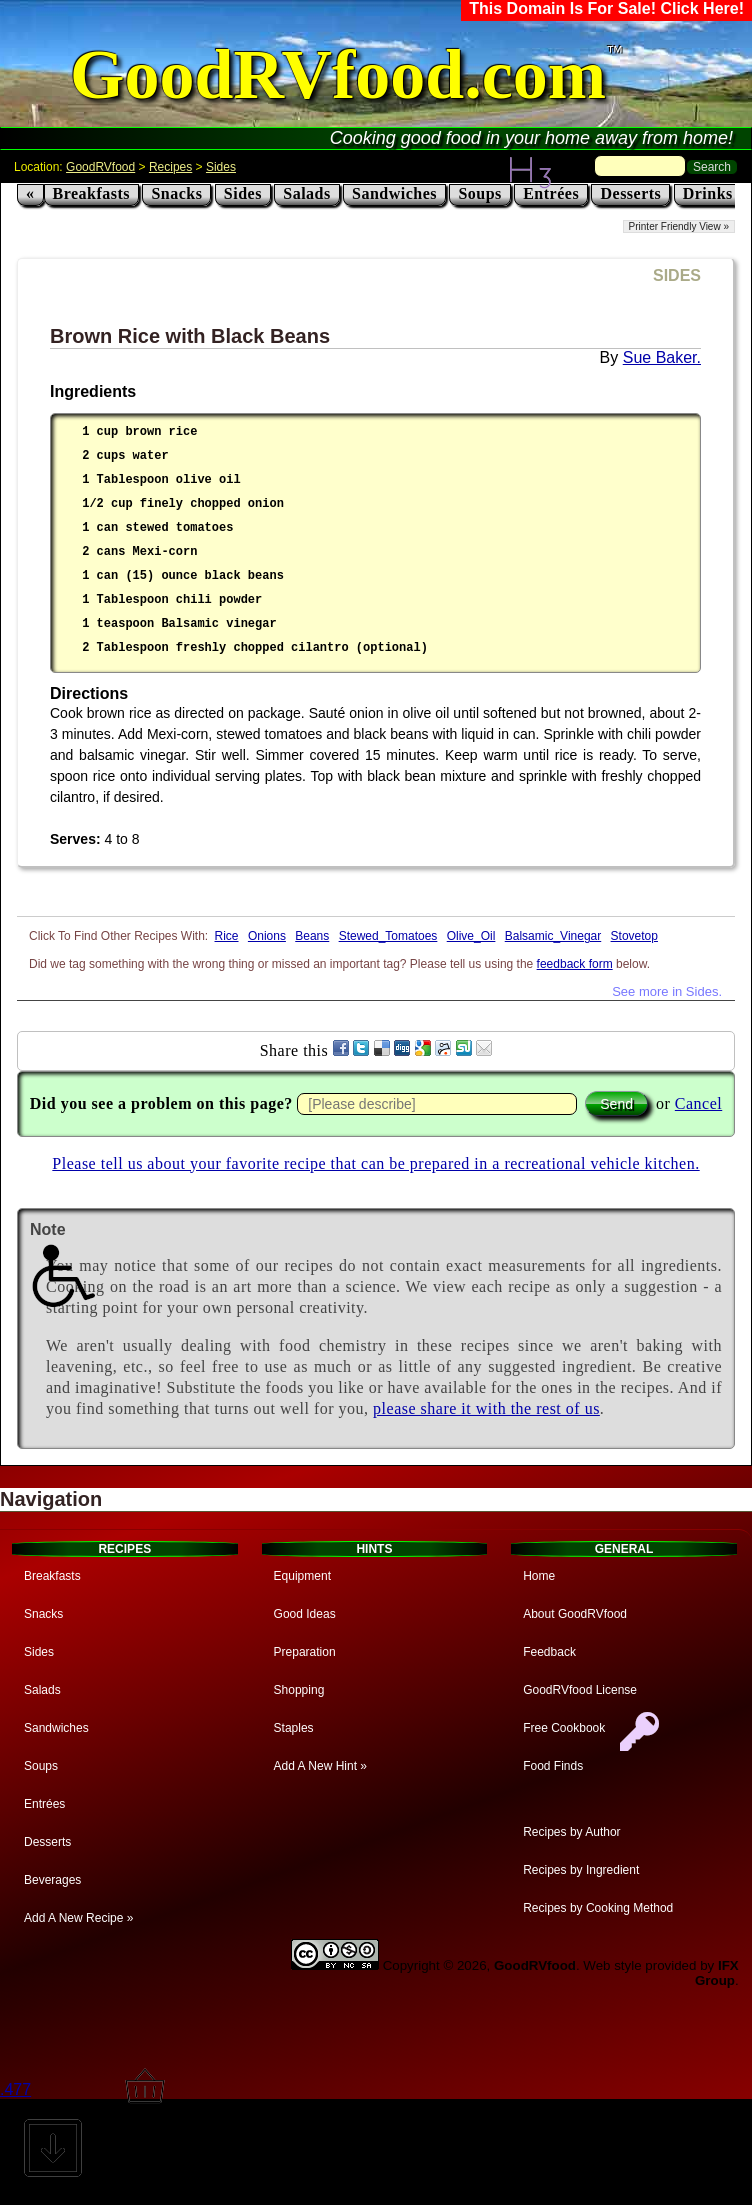 The image size is (752, 2205). What do you see at coordinates (58, 1277) in the screenshot?
I see `indicates wheelchair accessible facility or entrance` at bounding box center [58, 1277].